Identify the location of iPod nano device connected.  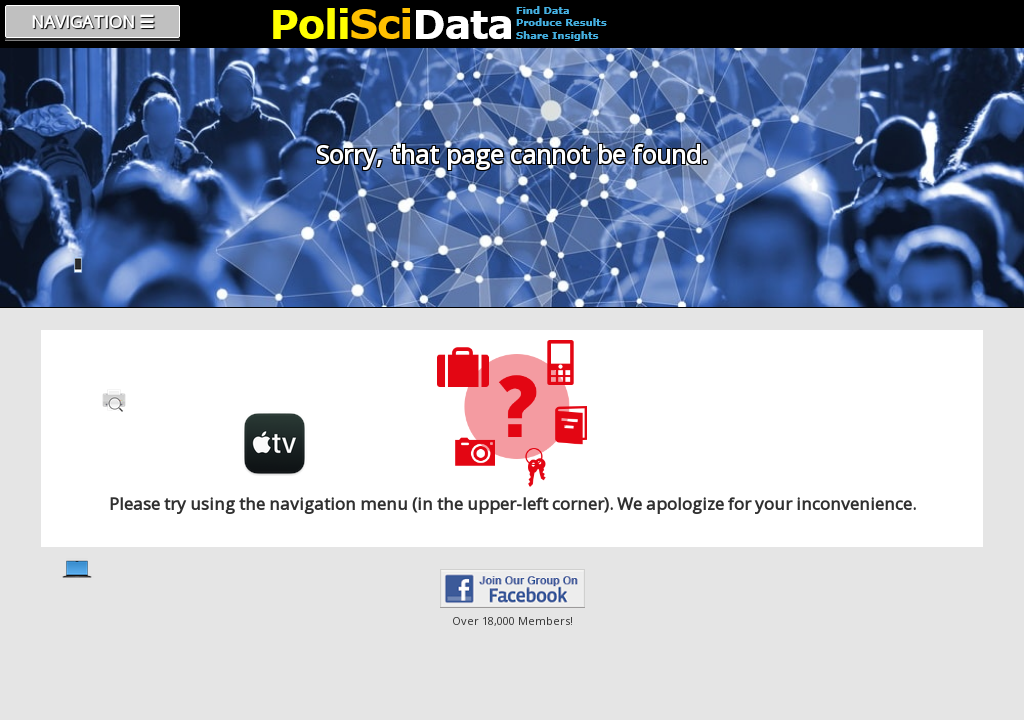
(78, 265).